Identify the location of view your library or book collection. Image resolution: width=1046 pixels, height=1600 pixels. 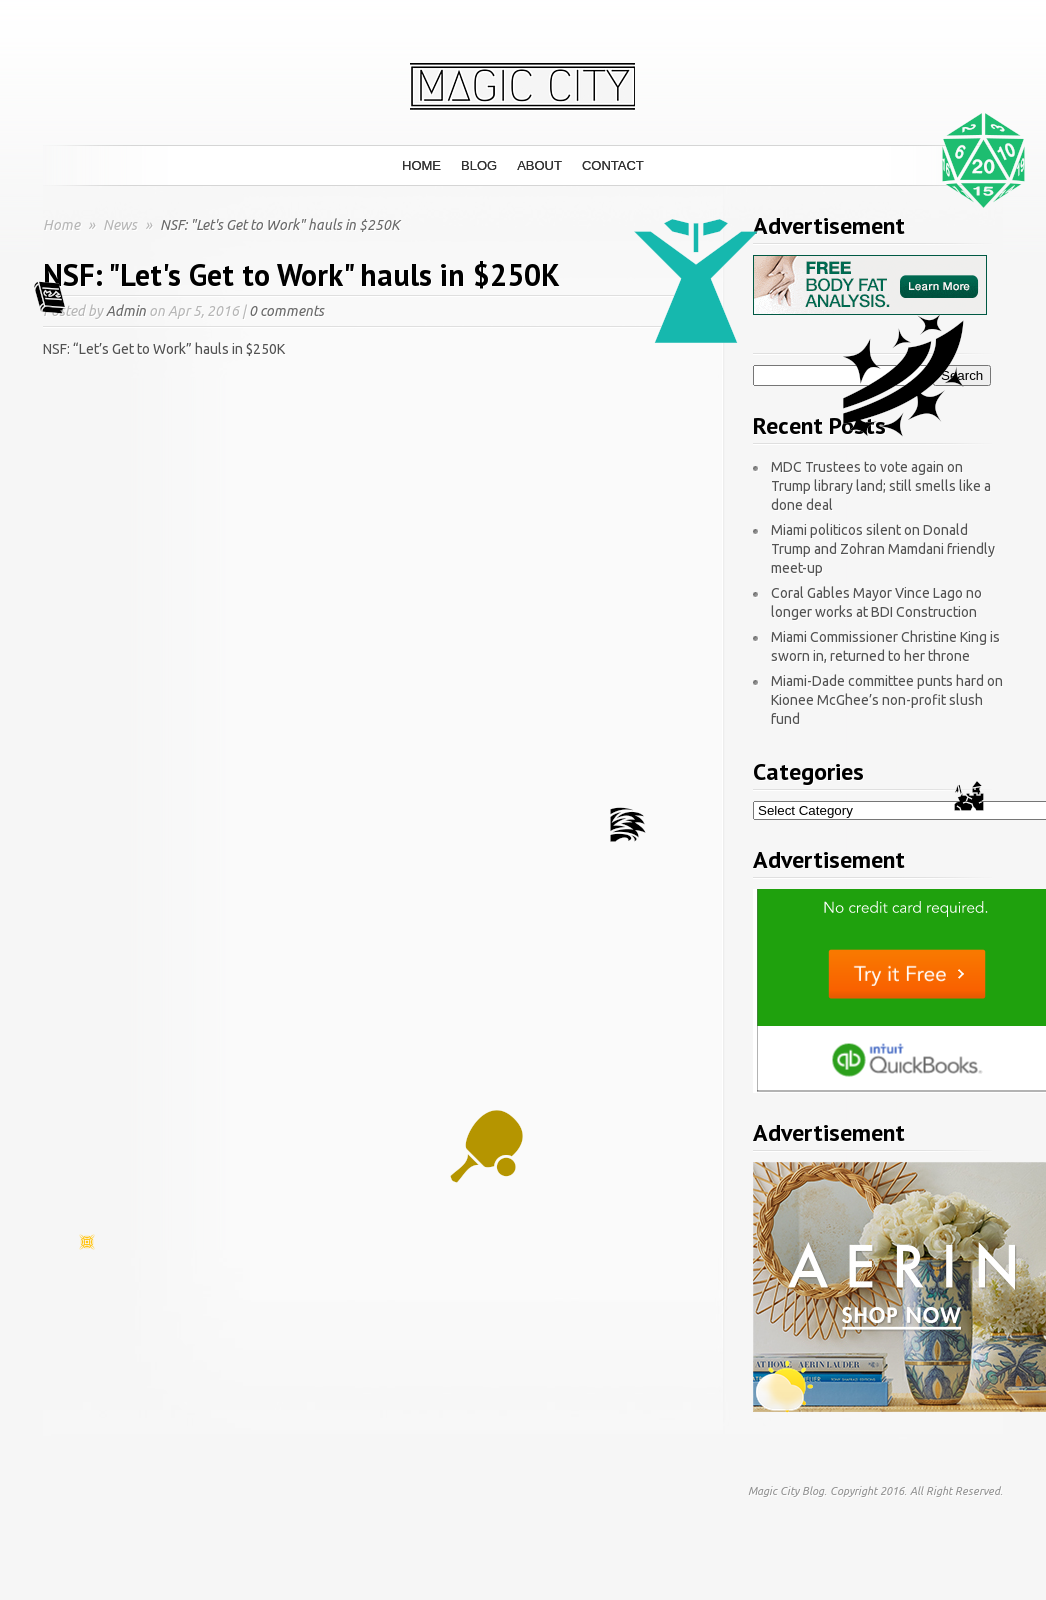
(49, 297).